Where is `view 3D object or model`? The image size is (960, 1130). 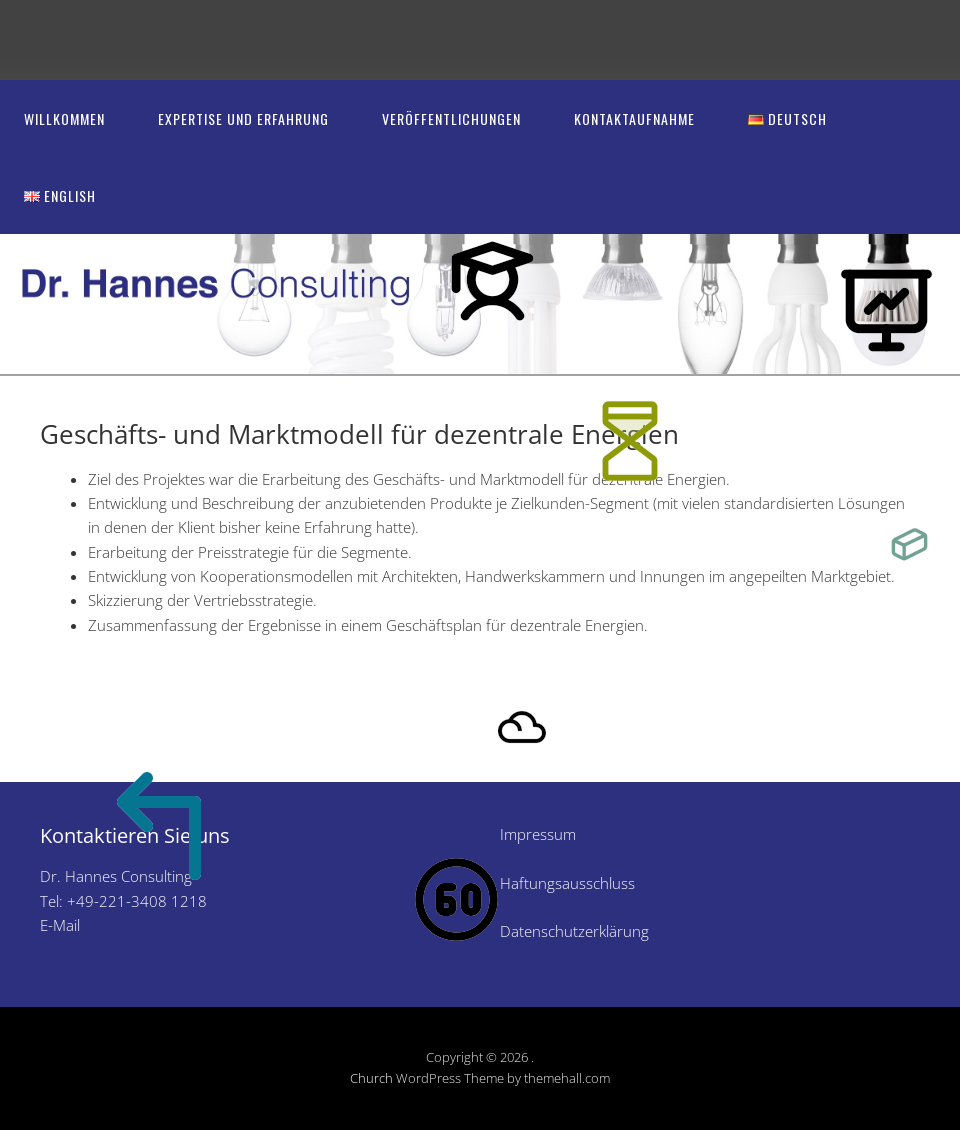 view 3D object or model is located at coordinates (909, 542).